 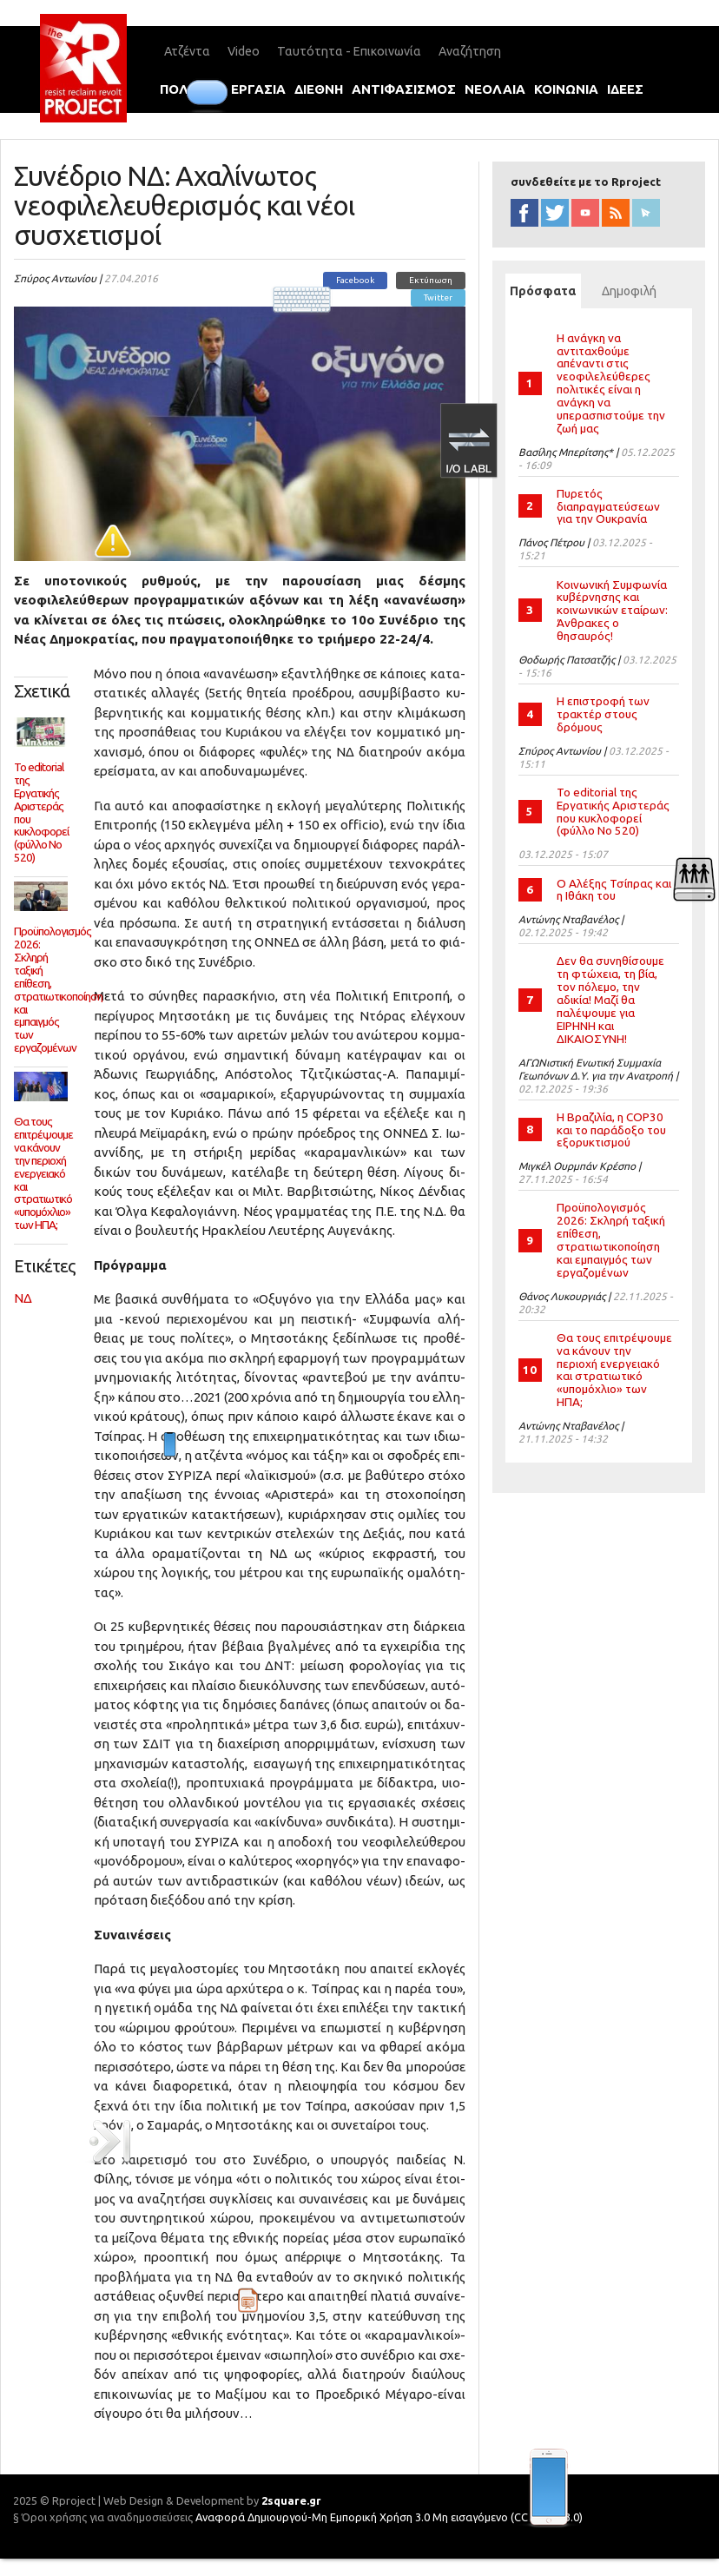 What do you see at coordinates (113, 541) in the screenshot?
I see `open diagnostics reporter to view system issues` at bounding box center [113, 541].